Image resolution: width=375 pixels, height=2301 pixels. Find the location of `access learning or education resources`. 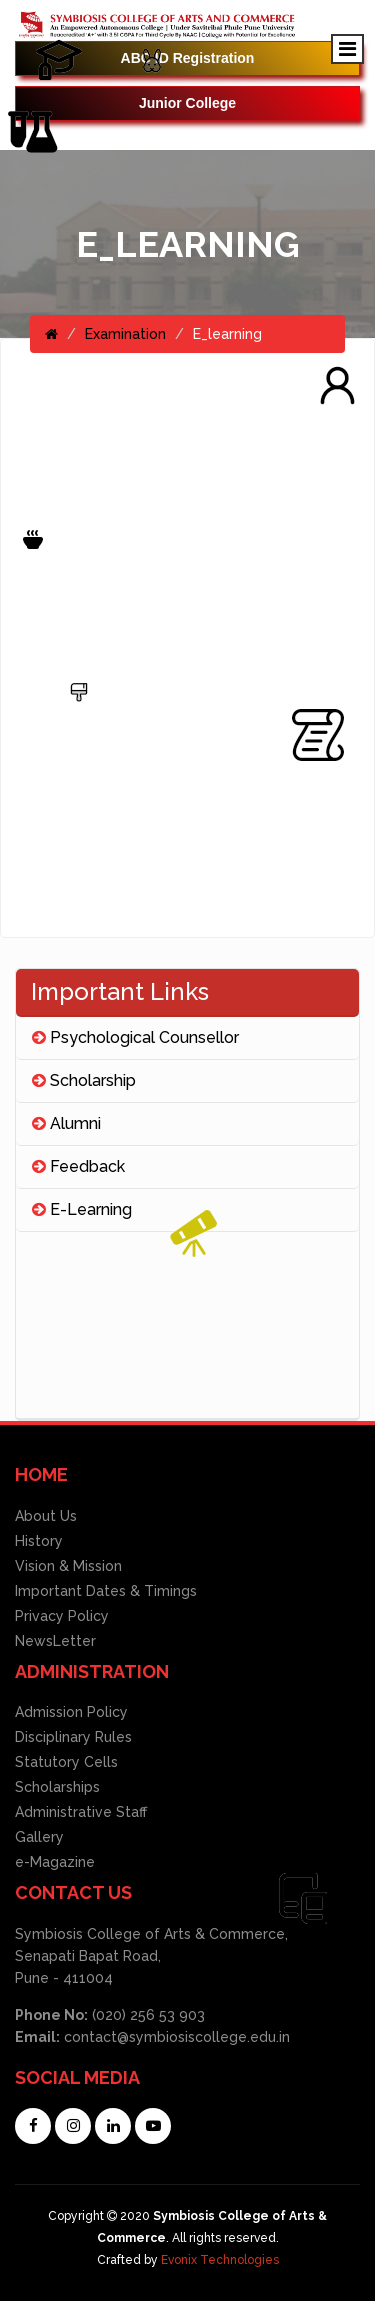

access learning or education resources is located at coordinates (59, 60).